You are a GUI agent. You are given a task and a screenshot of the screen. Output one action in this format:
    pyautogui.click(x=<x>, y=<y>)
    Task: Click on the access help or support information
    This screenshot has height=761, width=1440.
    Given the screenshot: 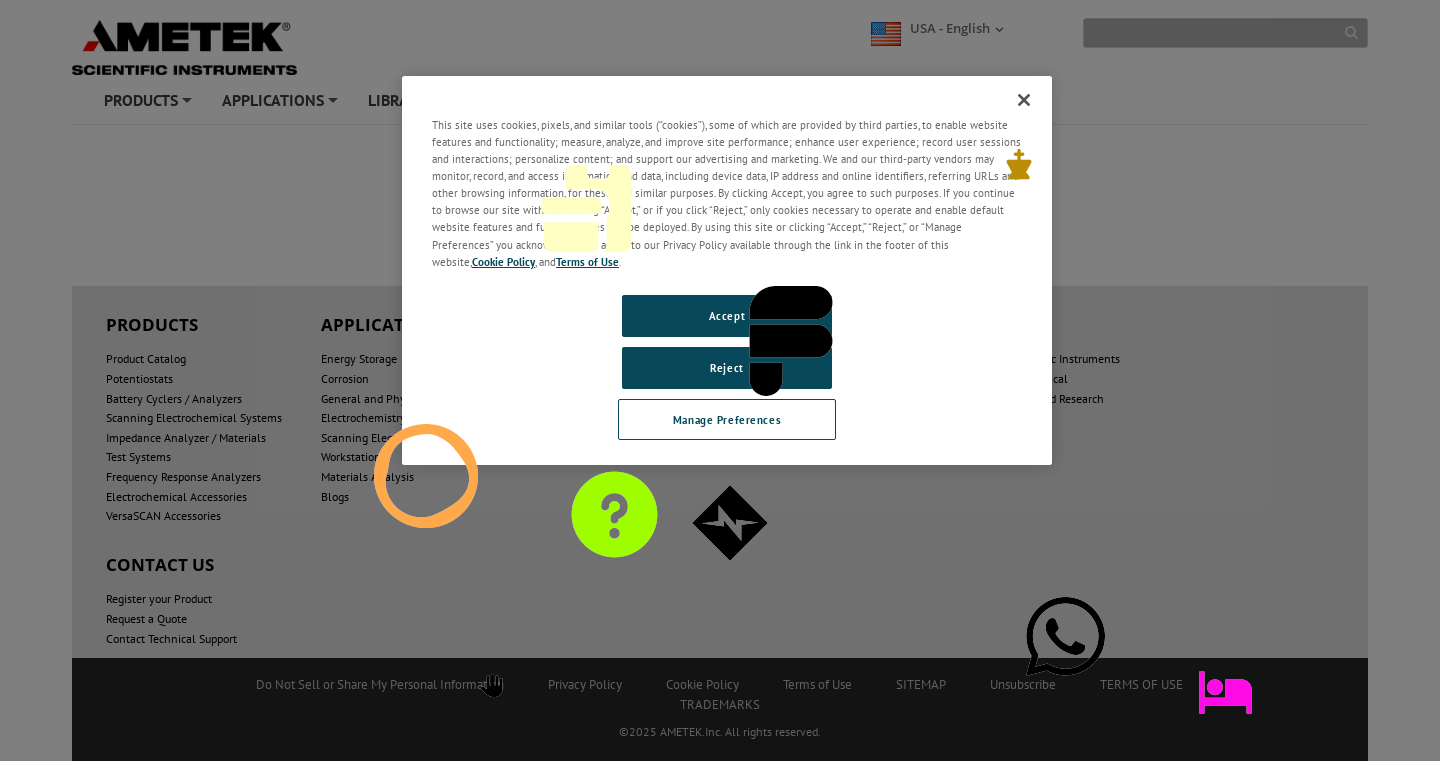 What is the action you would take?
    pyautogui.click(x=614, y=514)
    